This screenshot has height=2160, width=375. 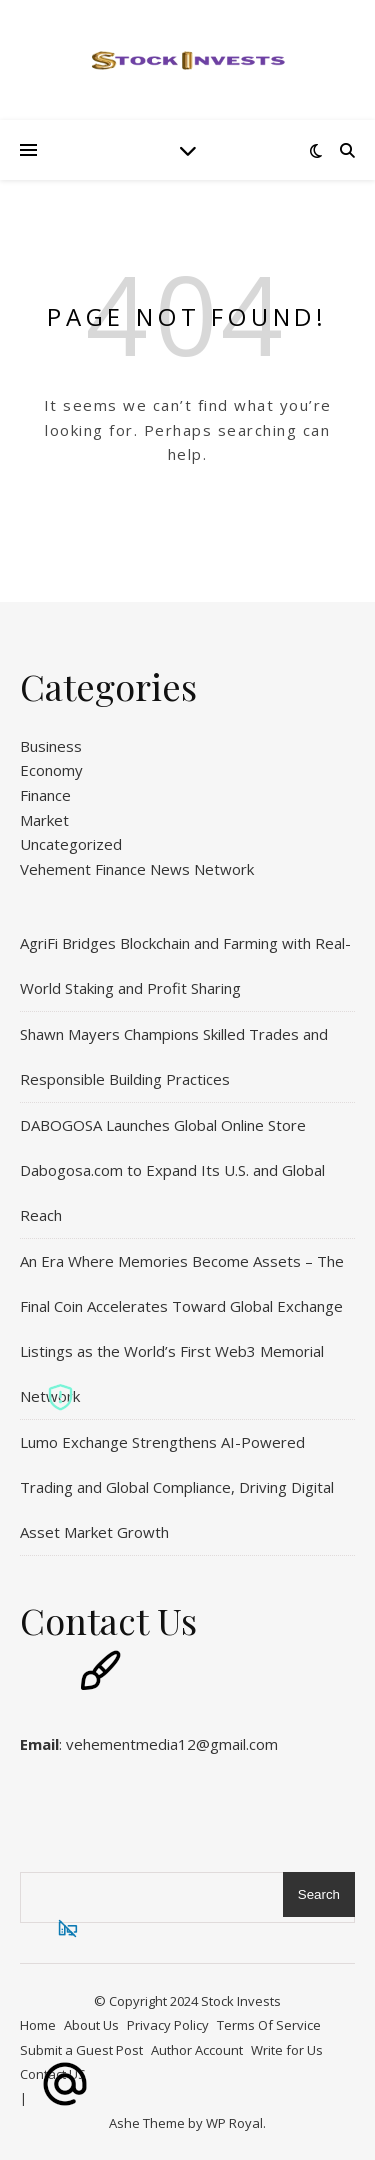 What do you see at coordinates (101, 1670) in the screenshot?
I see `customize appearance or theme settings` at bounding box center [101, 1670].